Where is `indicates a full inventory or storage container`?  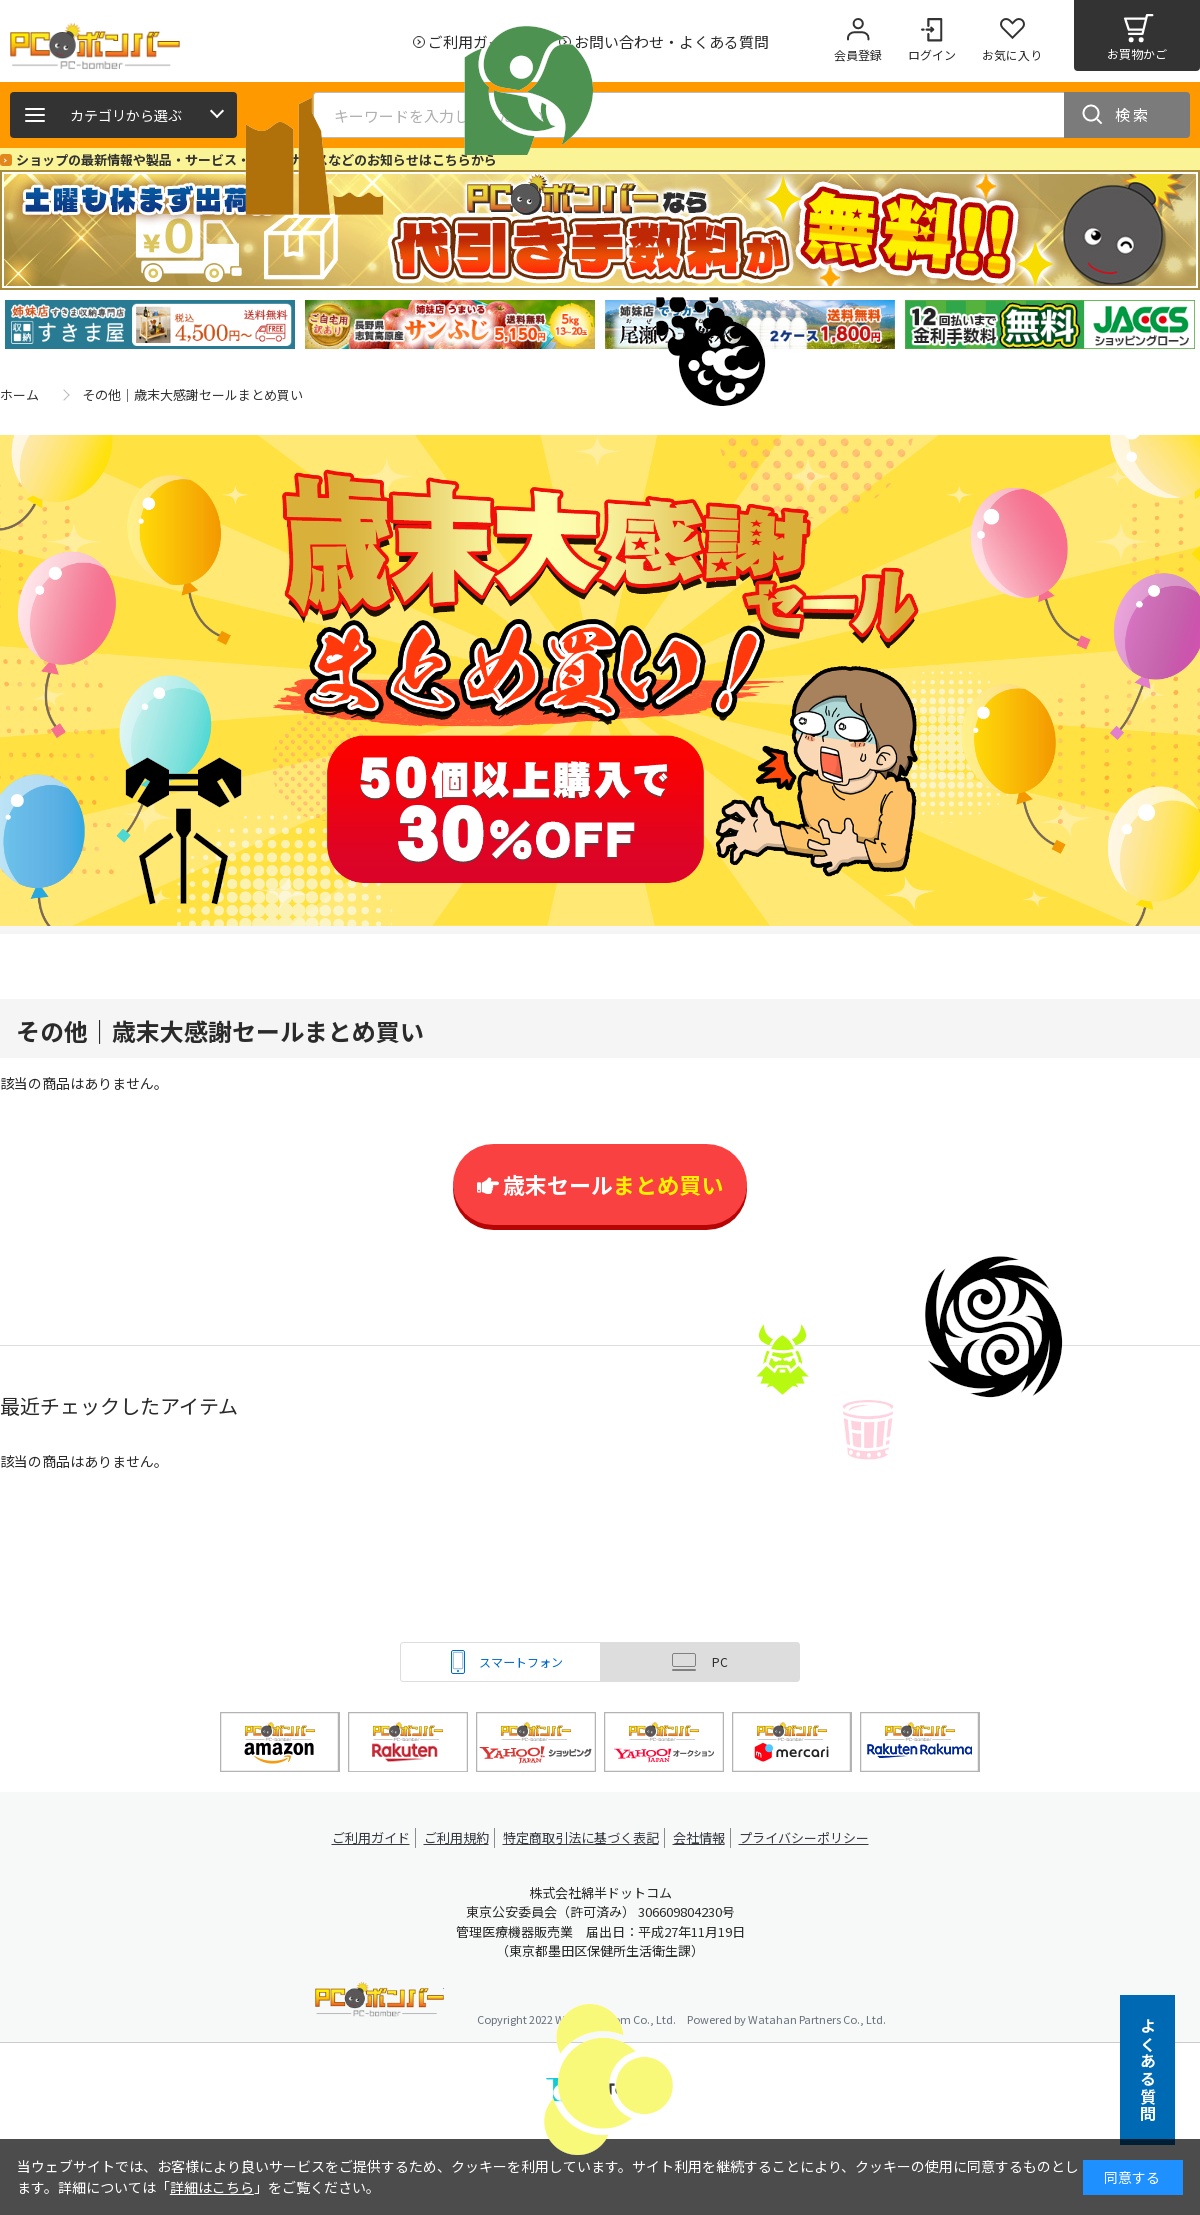 indicates a full inventory or storage container is located at coordinates (868, 1420).